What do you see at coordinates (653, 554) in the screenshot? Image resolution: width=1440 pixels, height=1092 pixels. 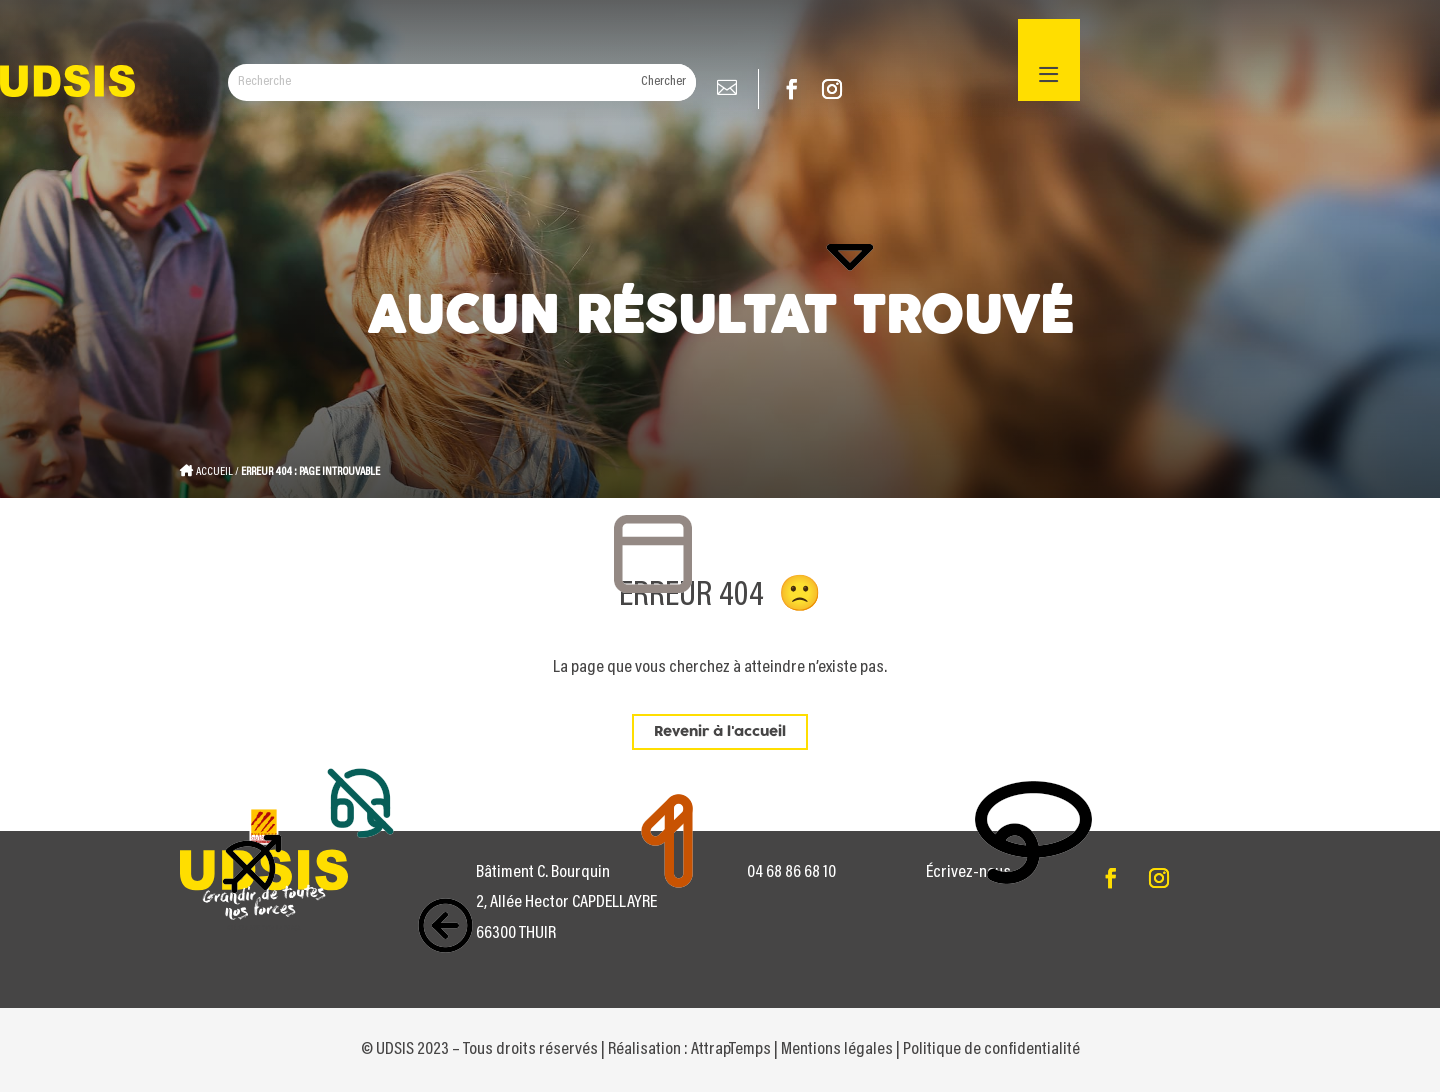 I see `toggle the navigation bar visibility` at bounding box center [653, 554].